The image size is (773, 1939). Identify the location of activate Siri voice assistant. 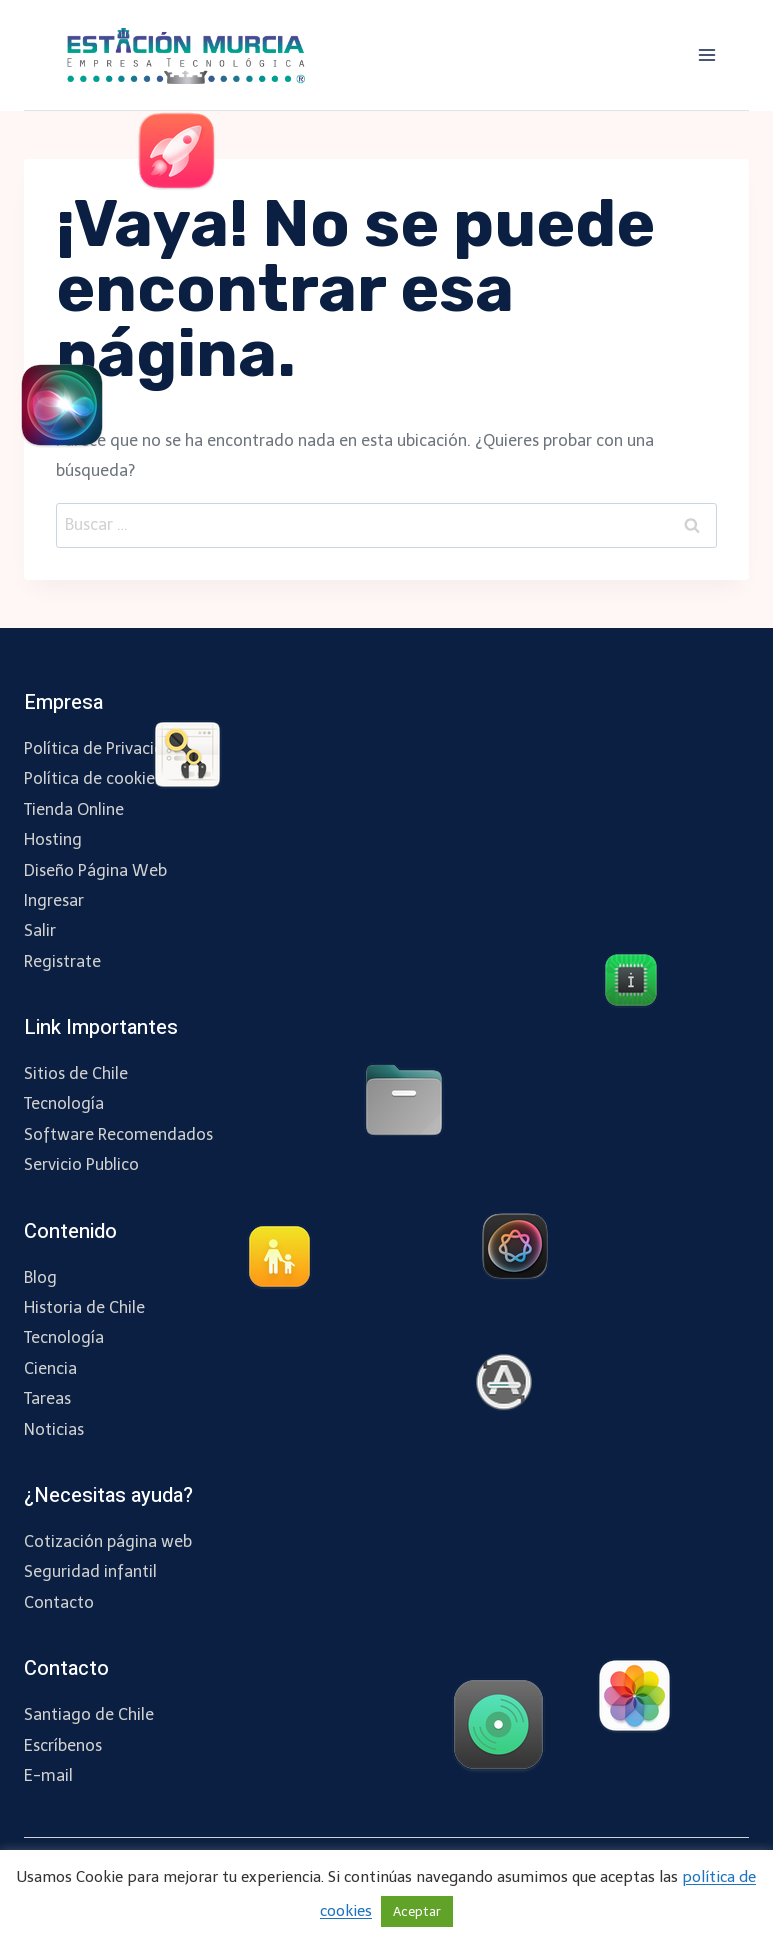
(62, 405).